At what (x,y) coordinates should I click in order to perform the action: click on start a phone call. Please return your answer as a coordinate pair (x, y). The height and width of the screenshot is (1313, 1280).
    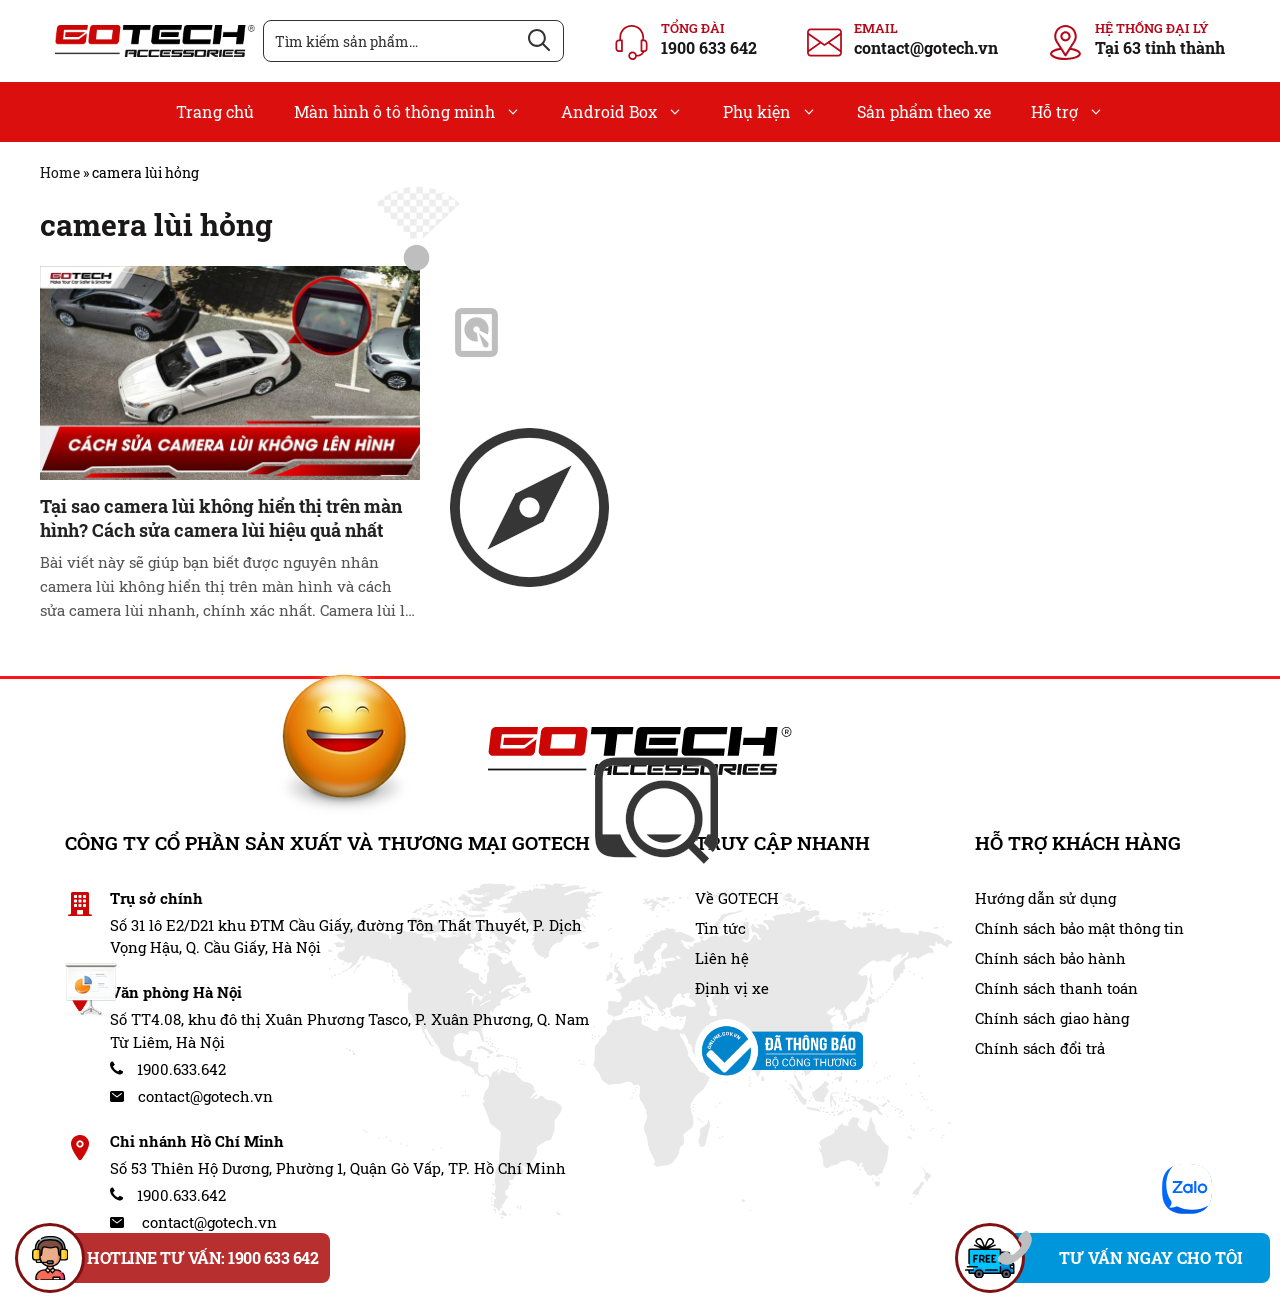
    Looking at the image, I should click on (1014, 1247).